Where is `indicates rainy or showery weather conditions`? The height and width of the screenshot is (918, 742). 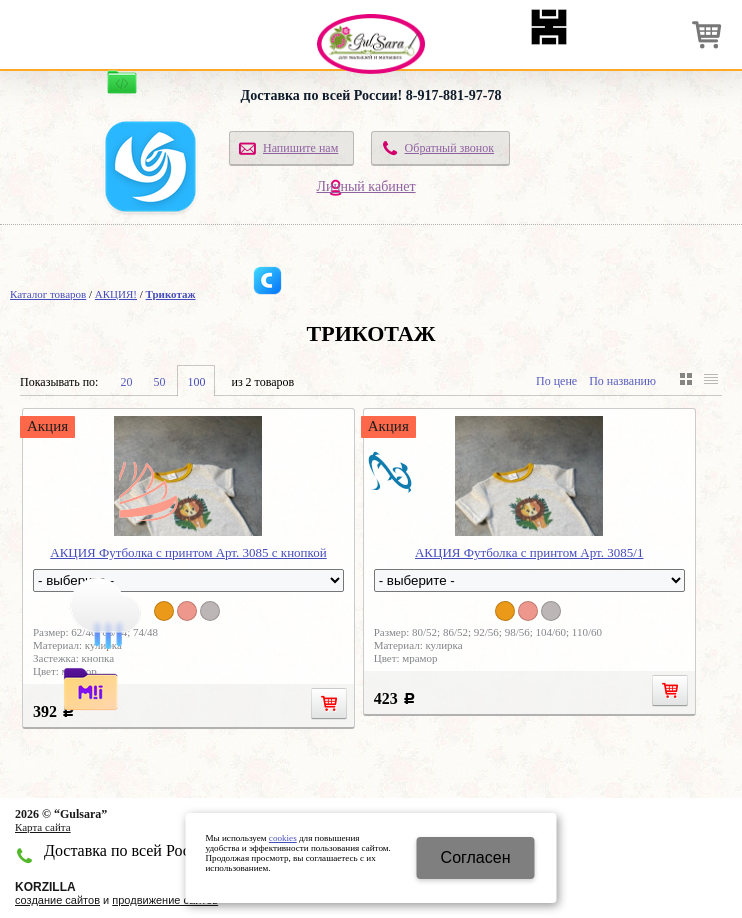
indicates rainy or showery weather conditions is located at coordinates (105, 613).